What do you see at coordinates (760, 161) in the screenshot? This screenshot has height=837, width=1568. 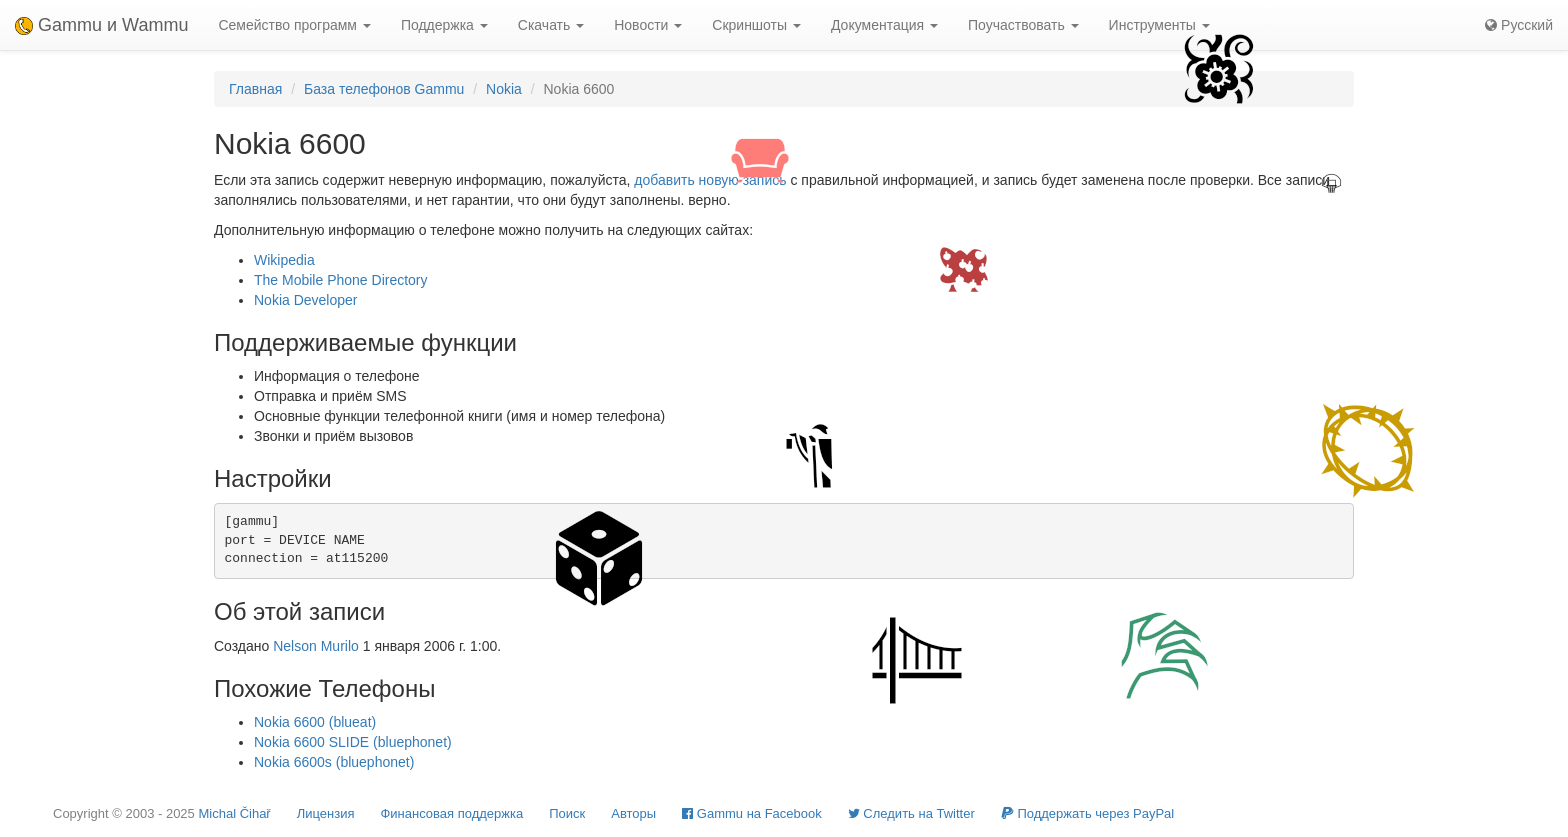 I see `browse furniture or home decor items` at bounding box center [760, 161].